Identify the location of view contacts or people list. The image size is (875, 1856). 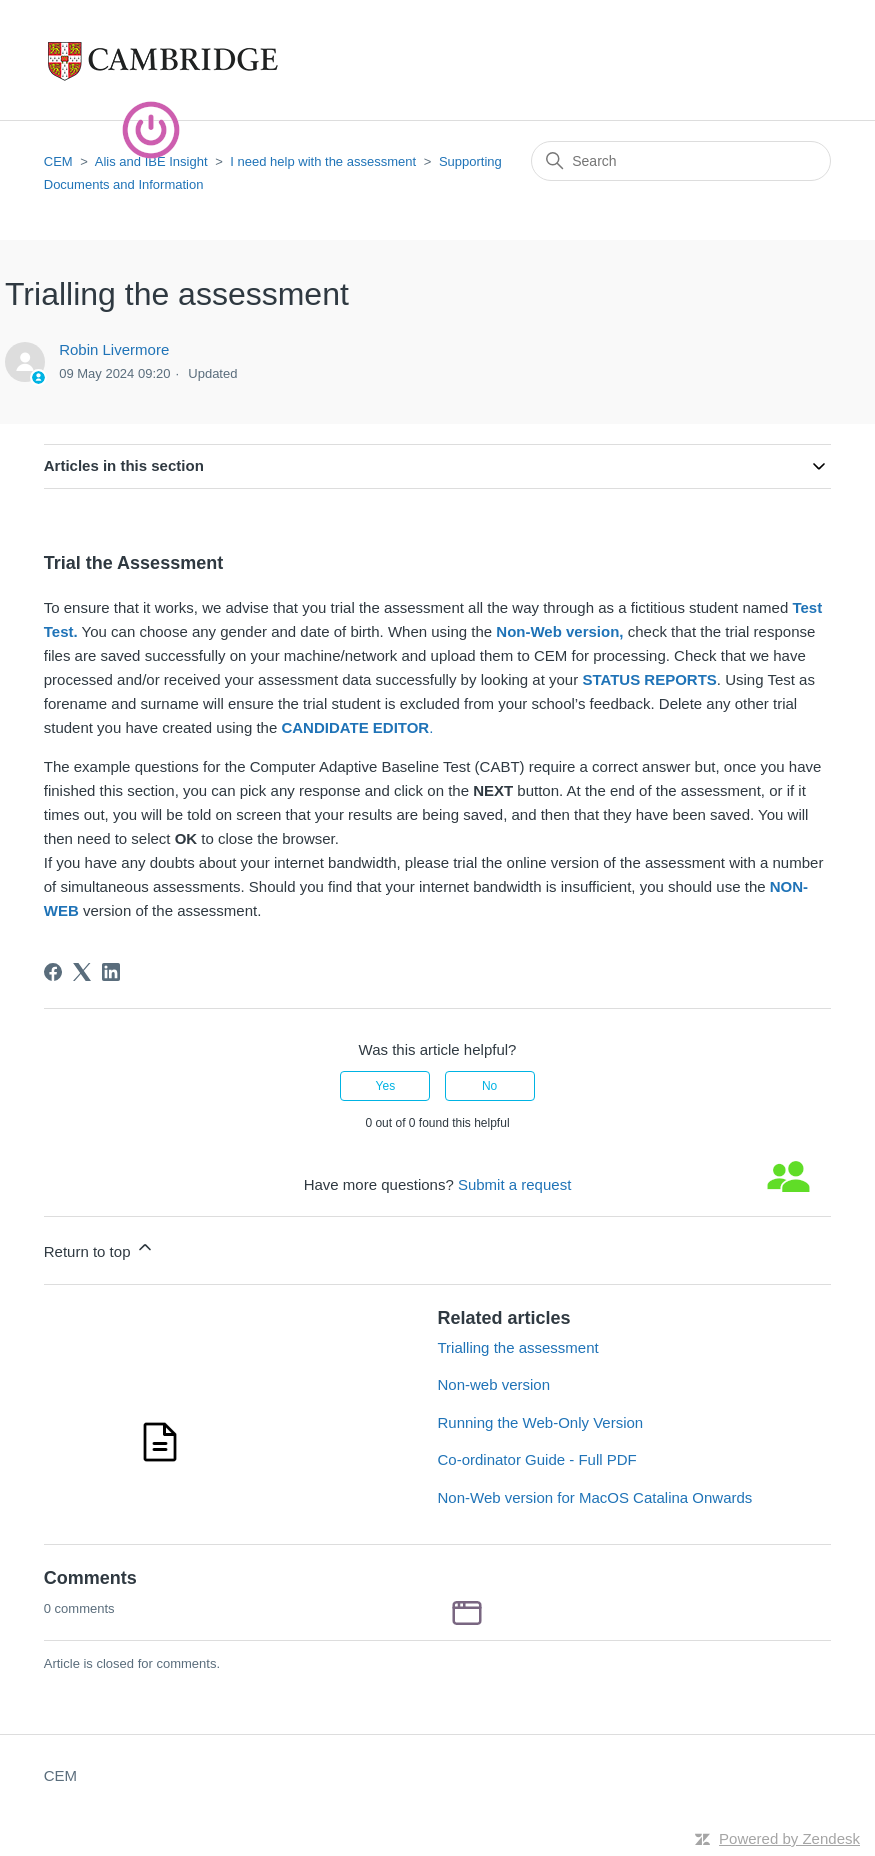
(788, 1176).